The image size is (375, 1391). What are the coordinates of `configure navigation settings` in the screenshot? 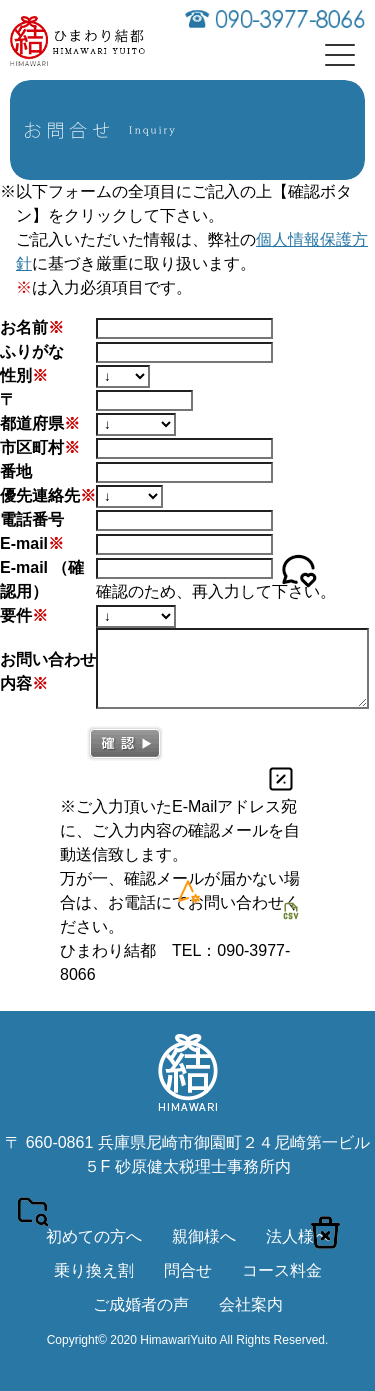 It's located at (188, 891).